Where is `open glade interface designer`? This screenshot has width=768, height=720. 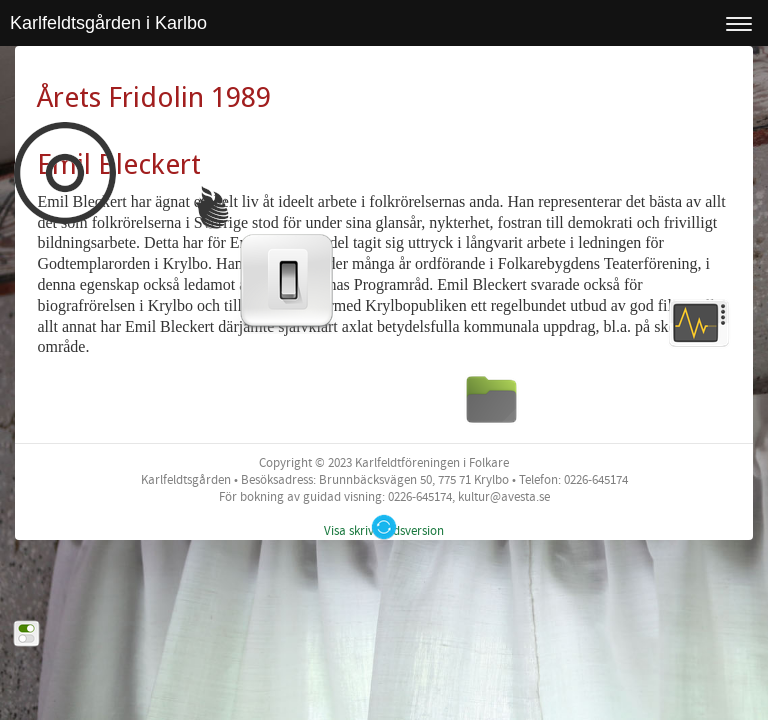
open glade interface designer is located at coordinates (211, 207).